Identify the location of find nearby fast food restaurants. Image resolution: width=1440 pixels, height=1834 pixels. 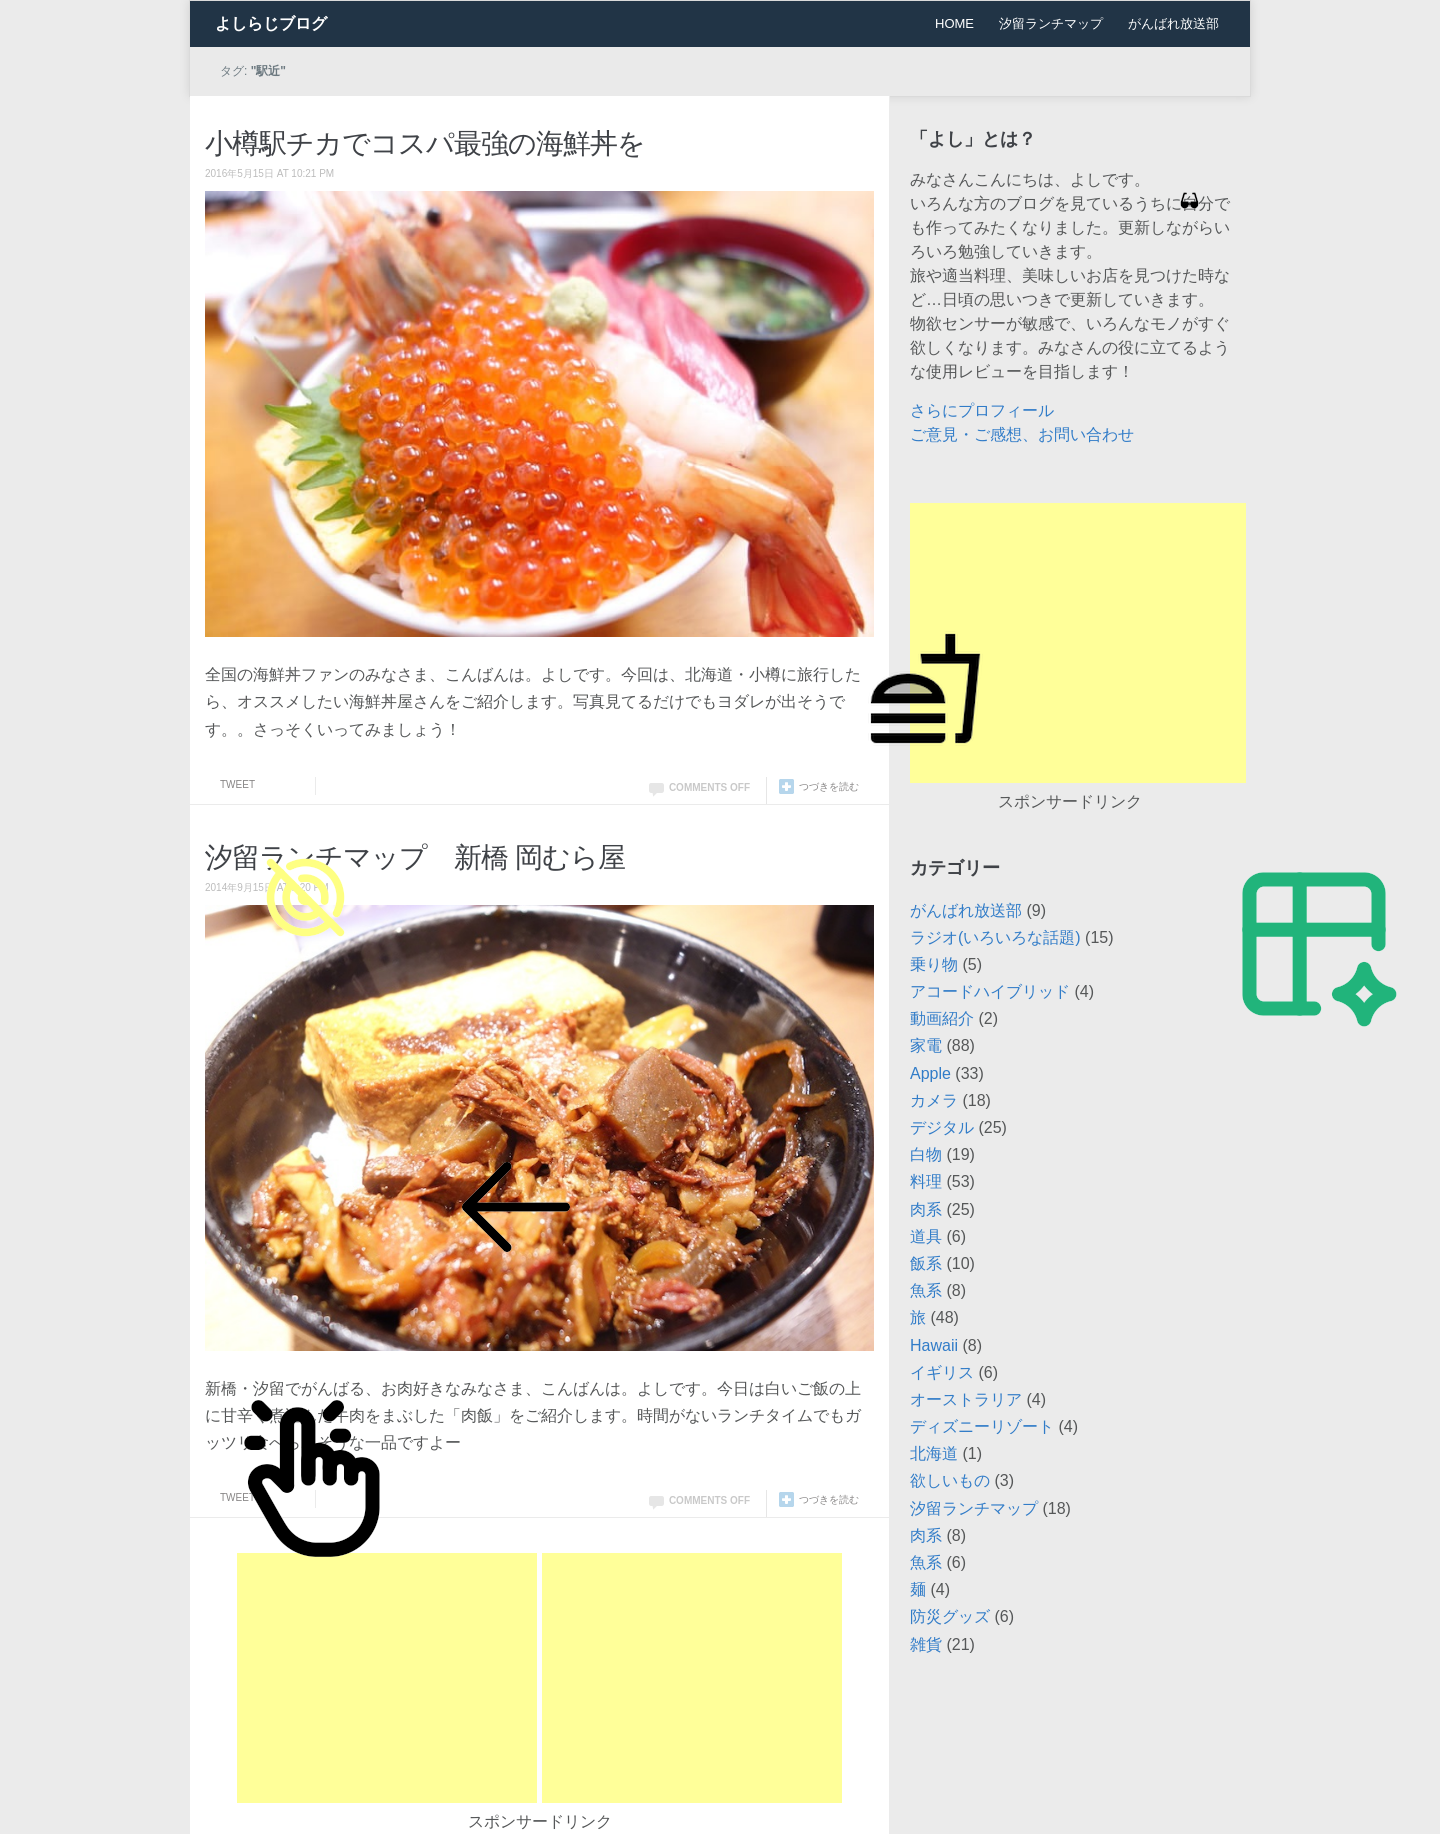
(925, 688).